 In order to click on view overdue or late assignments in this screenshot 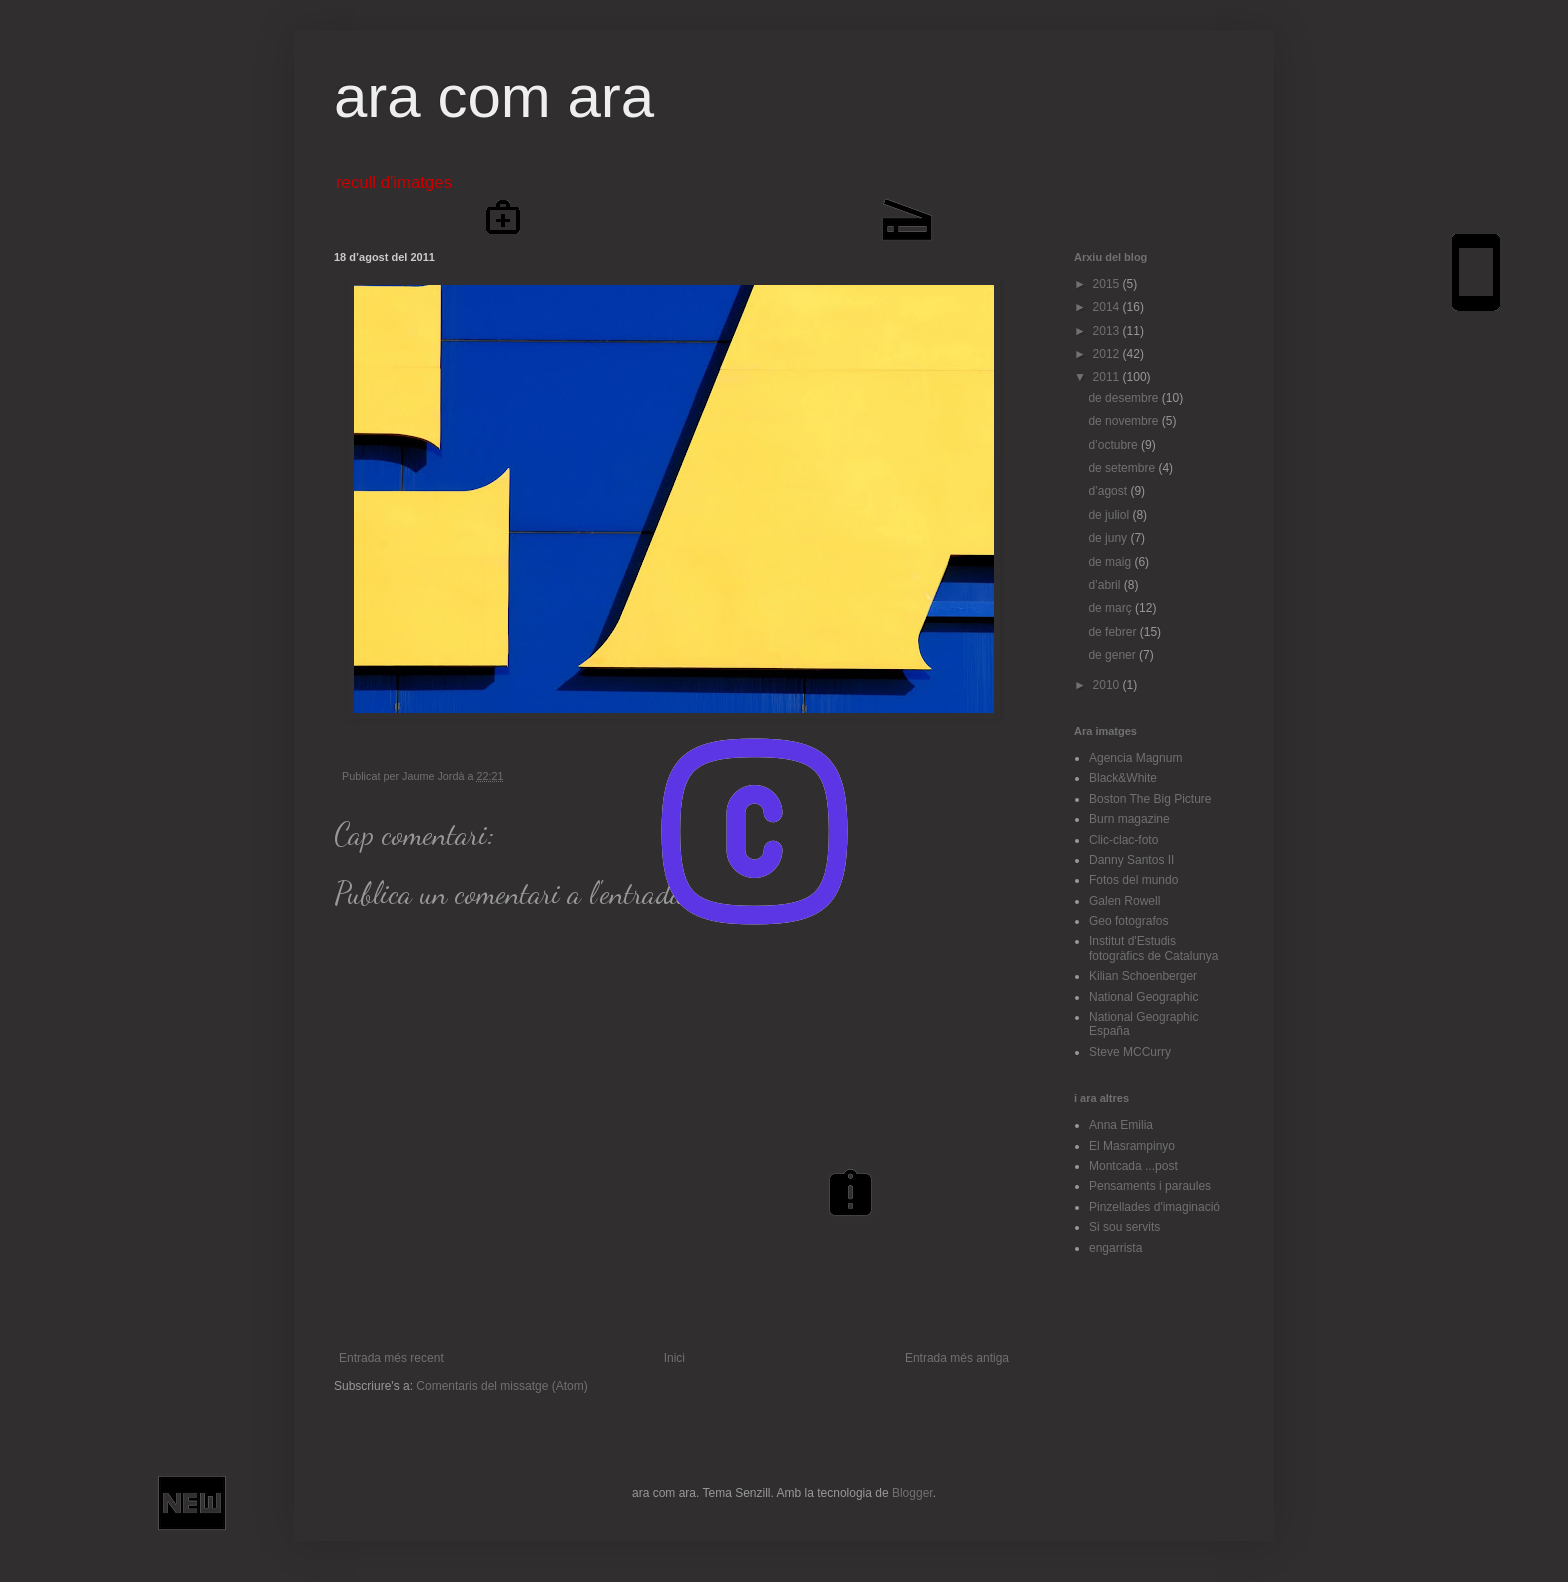, I will do `click(850, 1194)`.